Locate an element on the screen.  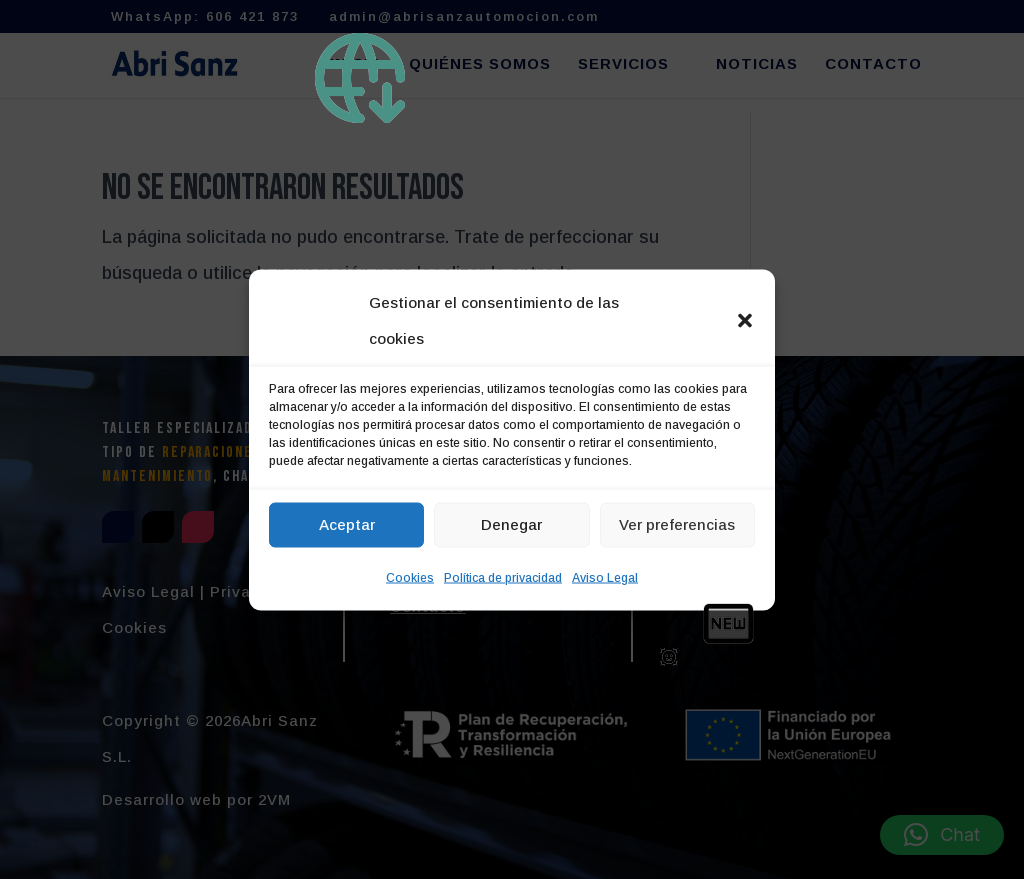
scan face to unlock or authenticate is located at coordinates (669, 657).